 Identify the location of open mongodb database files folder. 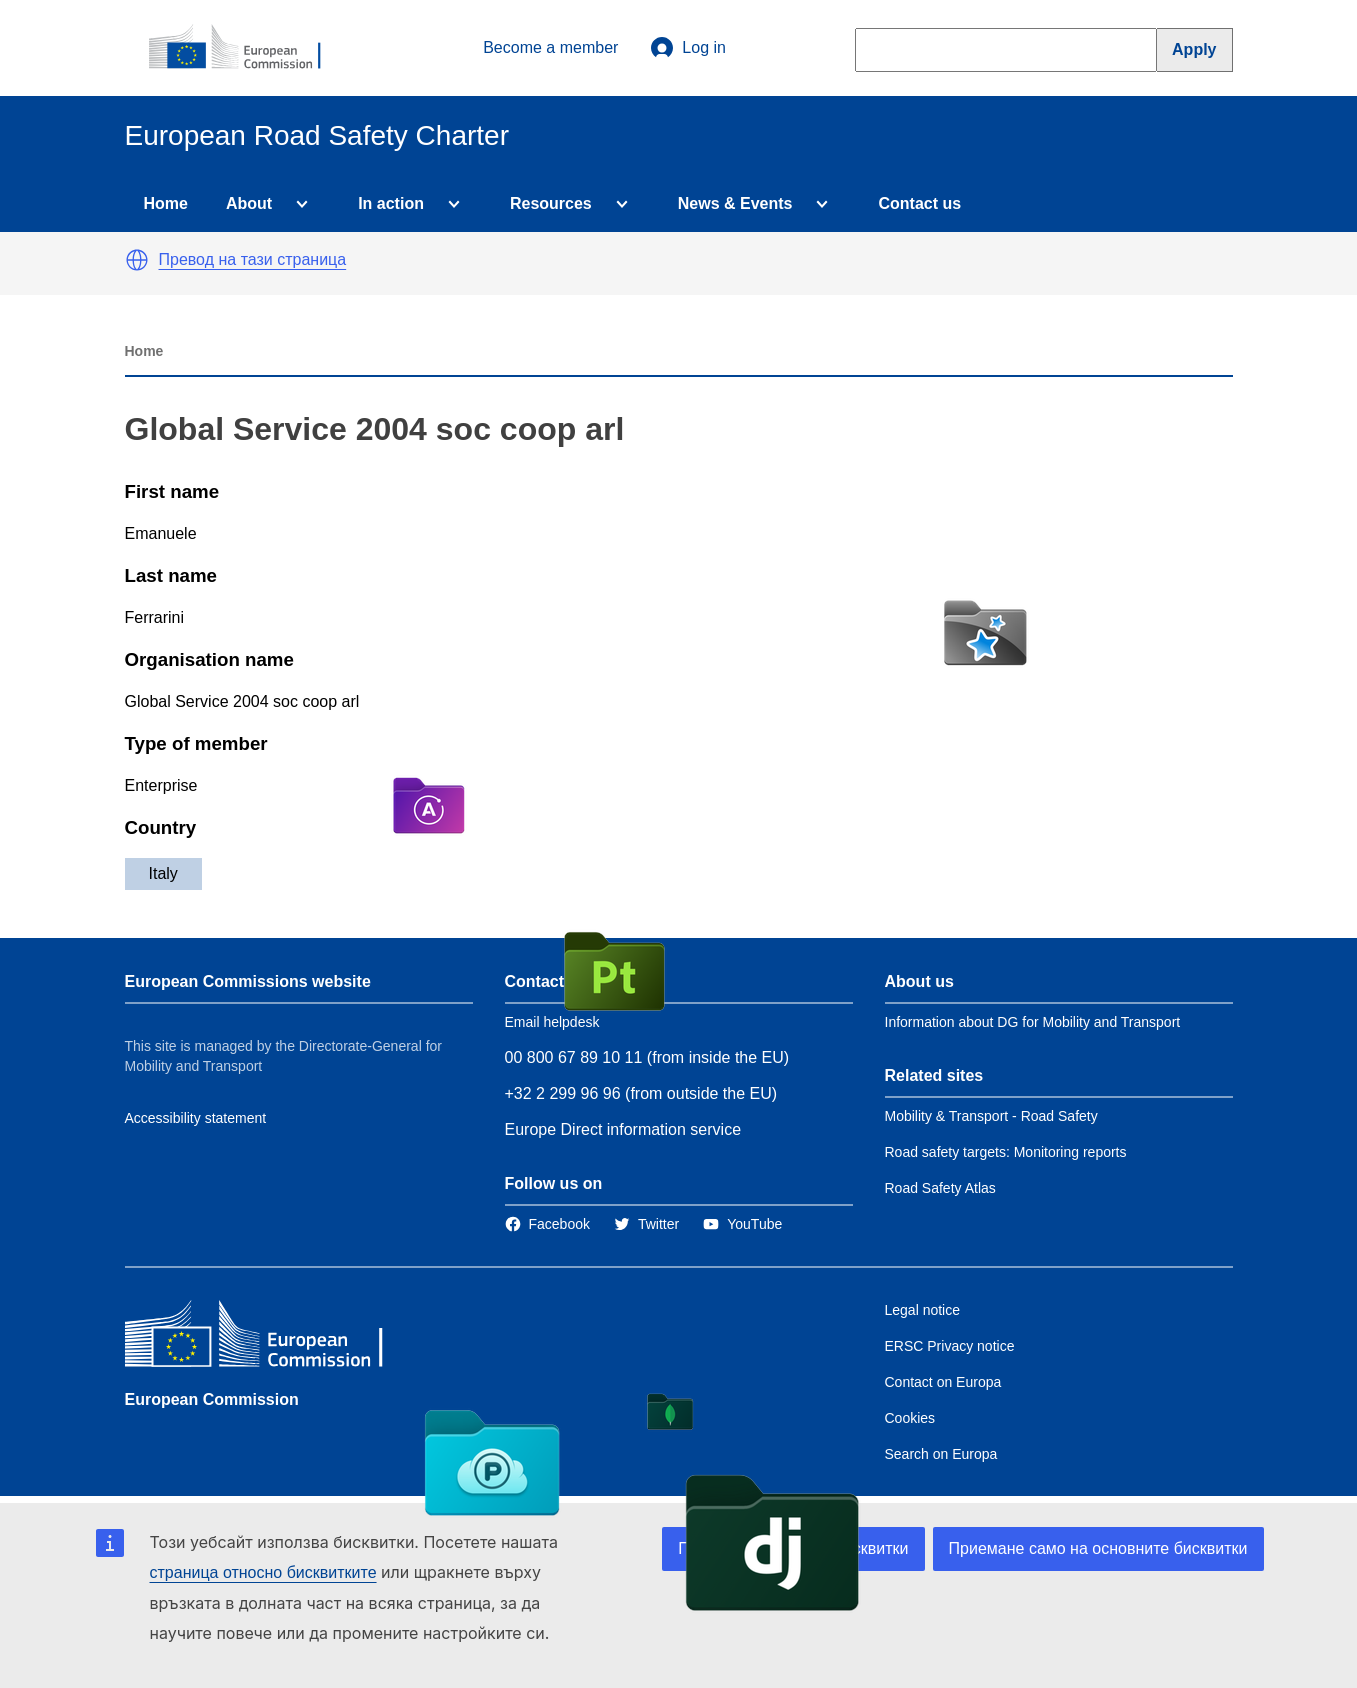
(670, 1413).